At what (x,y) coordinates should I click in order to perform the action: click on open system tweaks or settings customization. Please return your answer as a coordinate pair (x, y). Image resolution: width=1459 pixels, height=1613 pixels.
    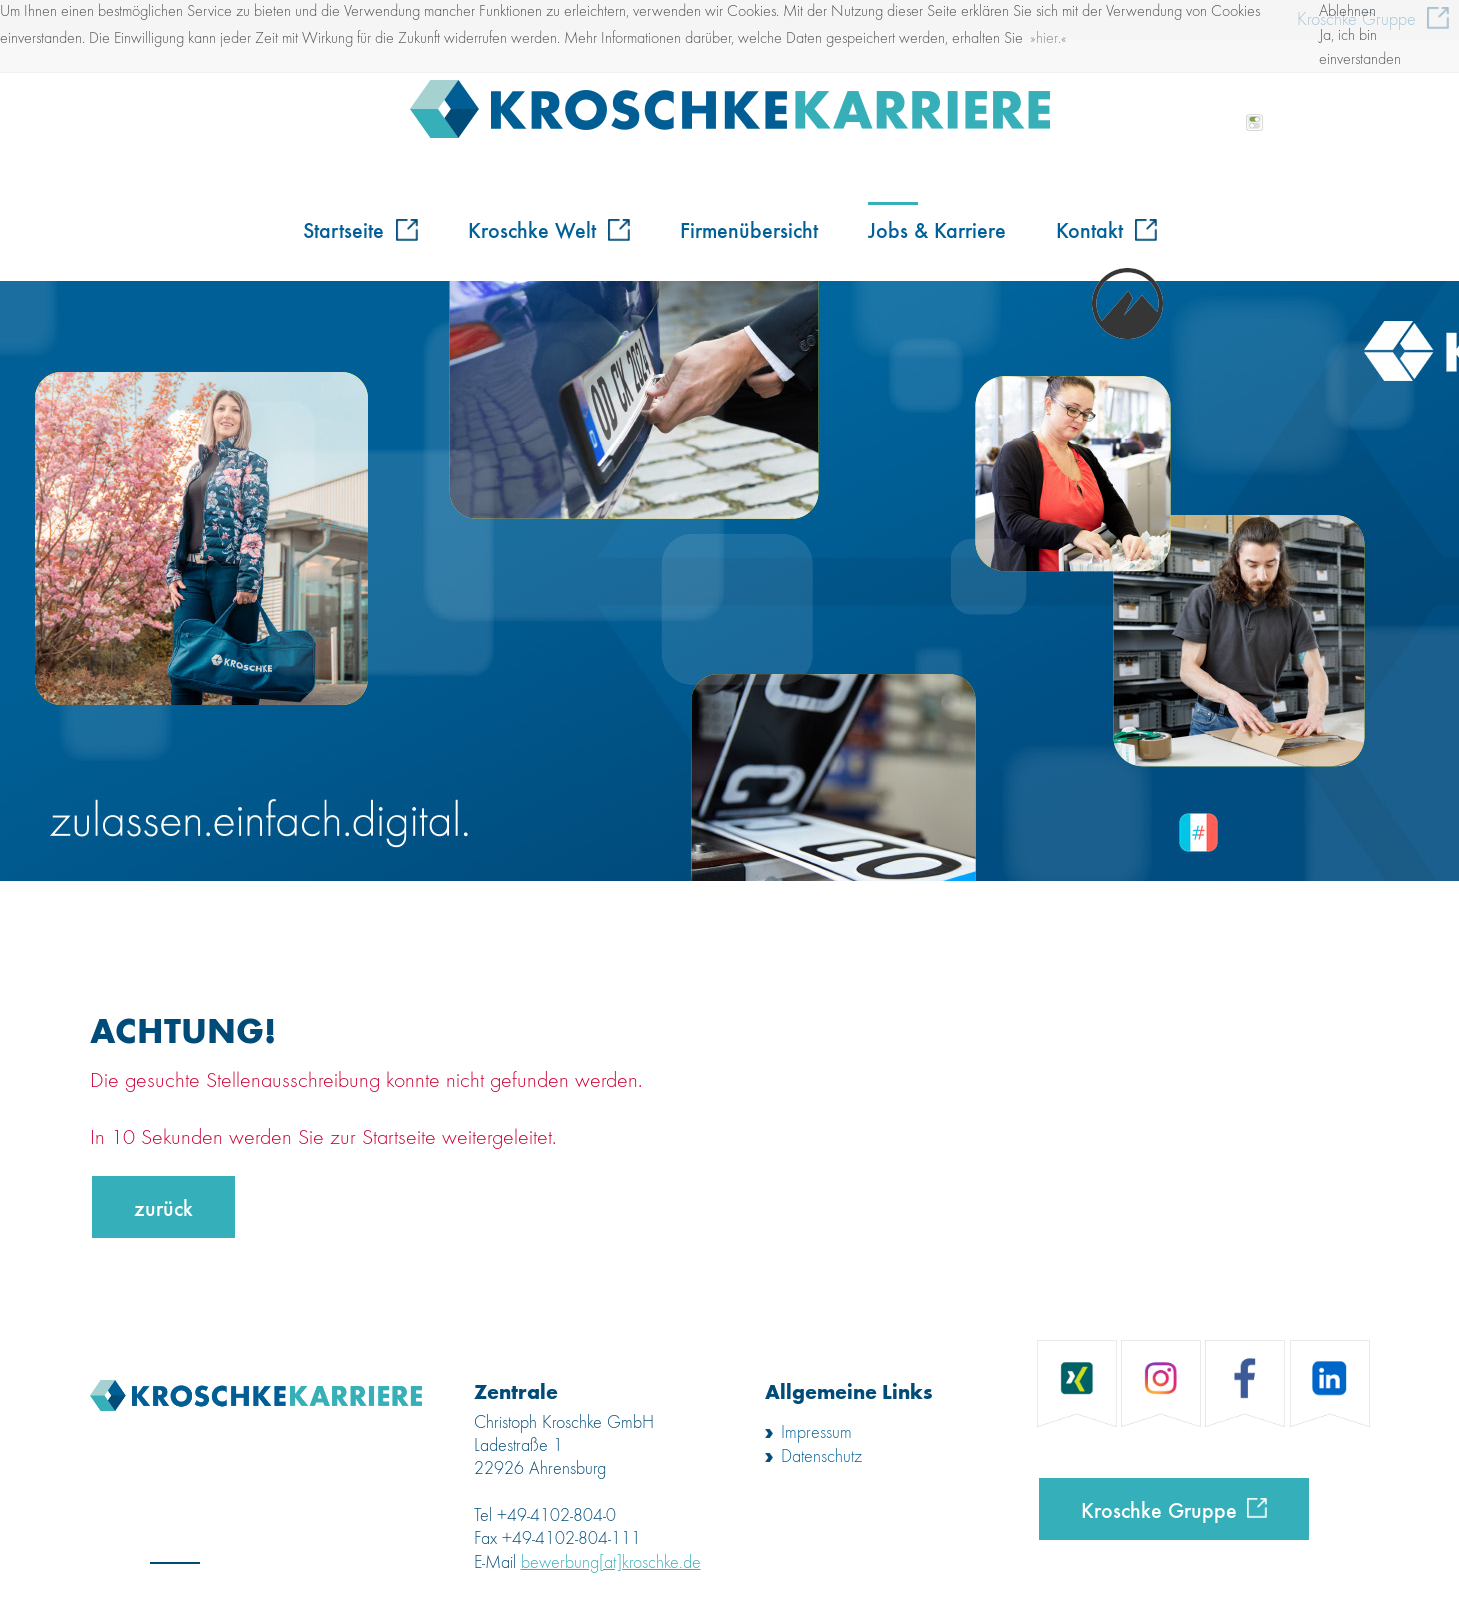
    Looking at the image, I should click on (1254, 122).